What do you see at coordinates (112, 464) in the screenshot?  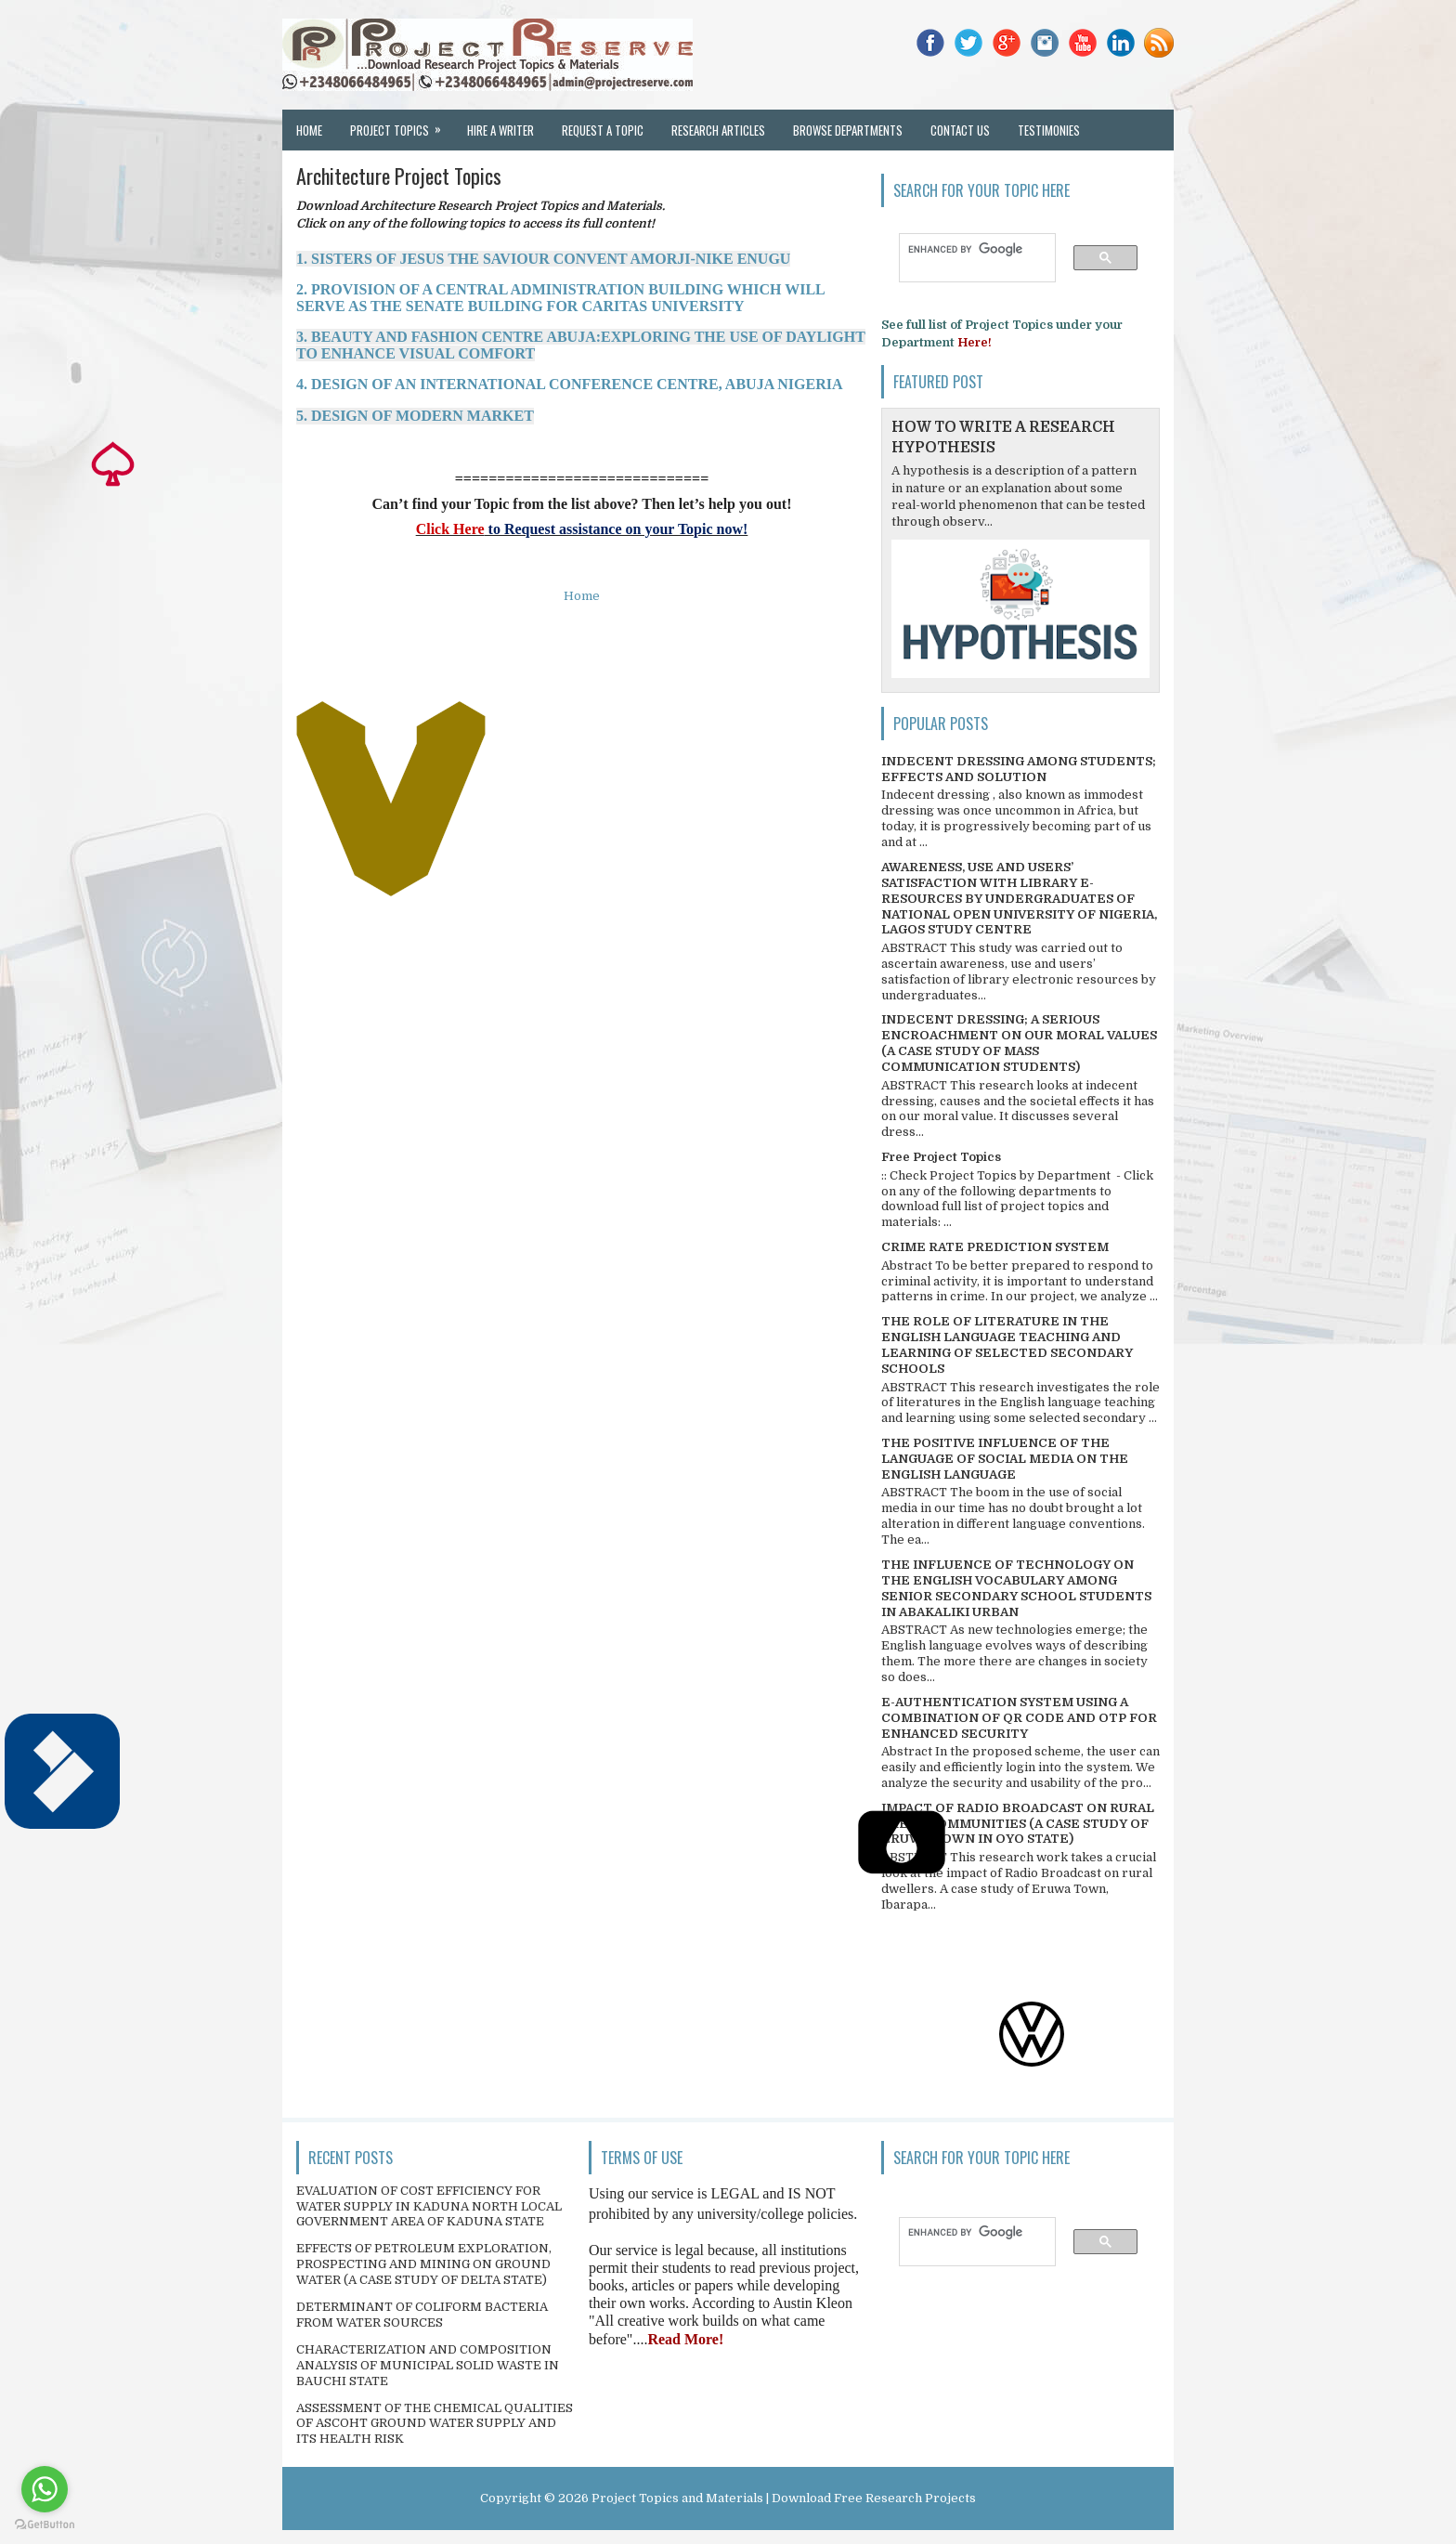 I see `spade suit symbol for card games` at bounding box center [112, 464].